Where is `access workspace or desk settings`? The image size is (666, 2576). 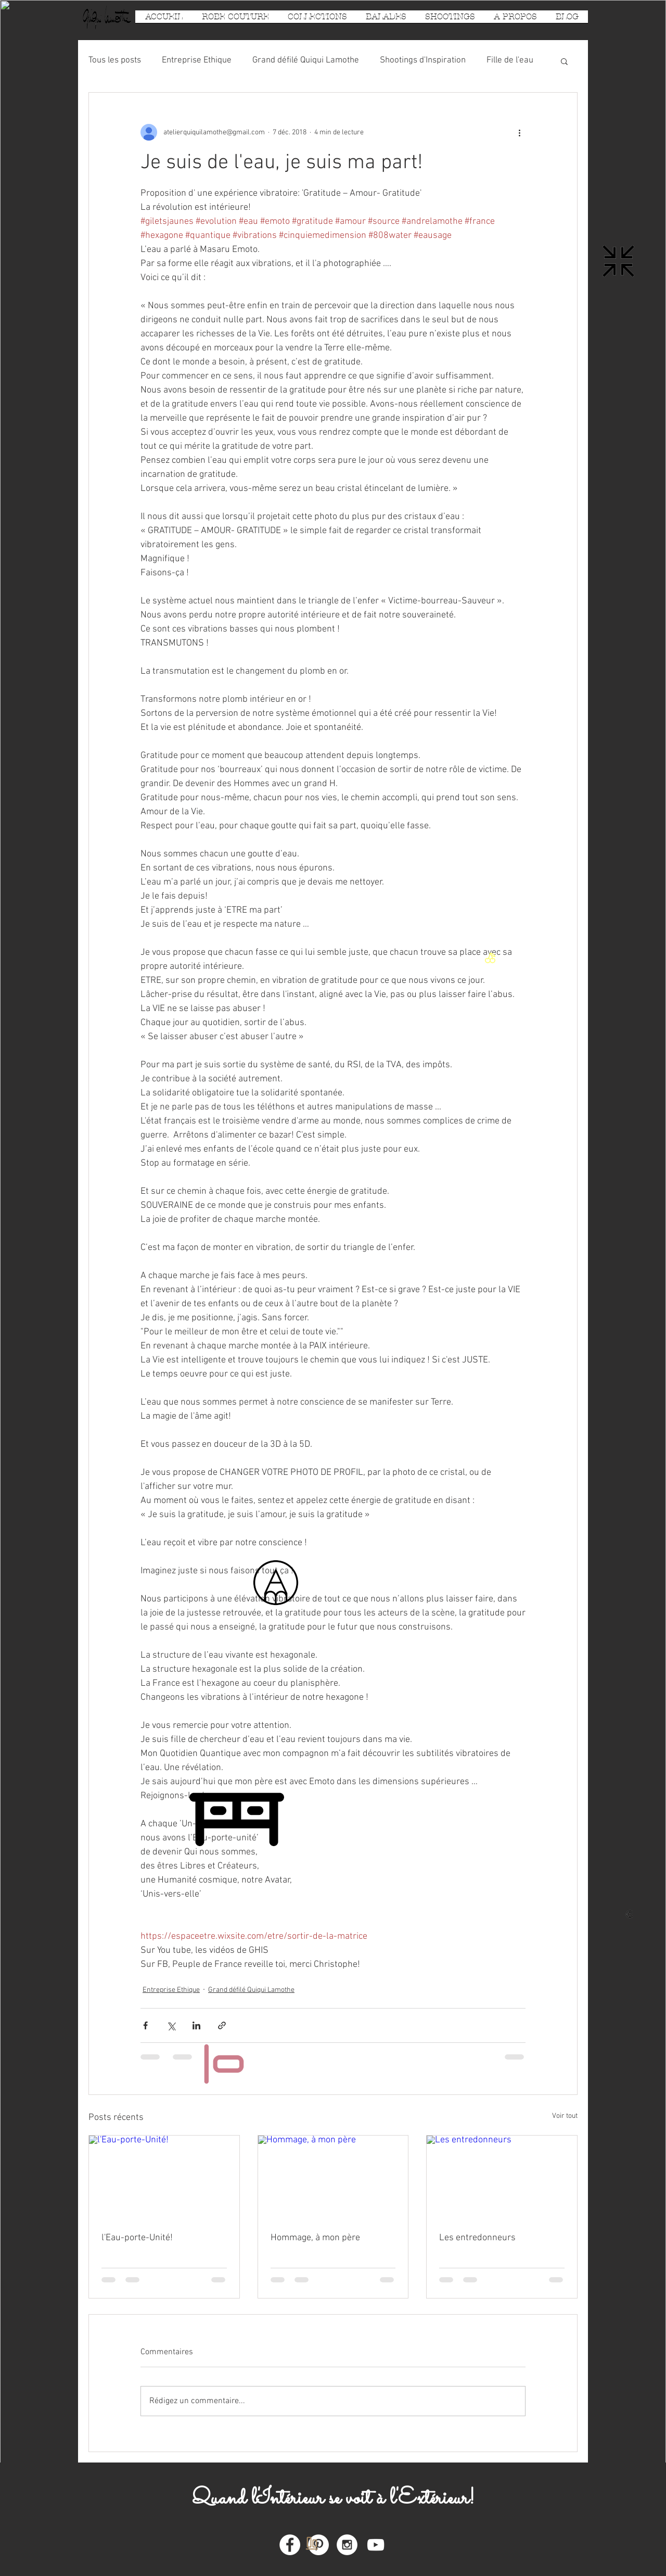 access workspace or desk settings is located at coordinates (237, 1818).